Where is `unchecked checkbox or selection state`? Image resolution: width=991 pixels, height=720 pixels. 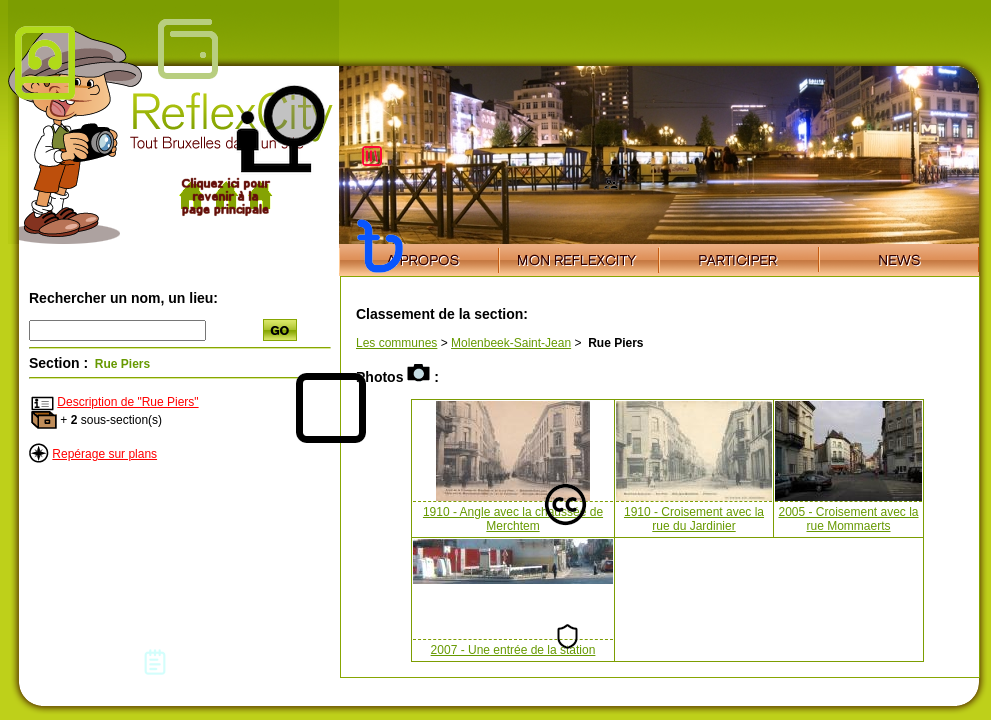
unchecked checkbox or selection state is located at coordinates (331, 408).